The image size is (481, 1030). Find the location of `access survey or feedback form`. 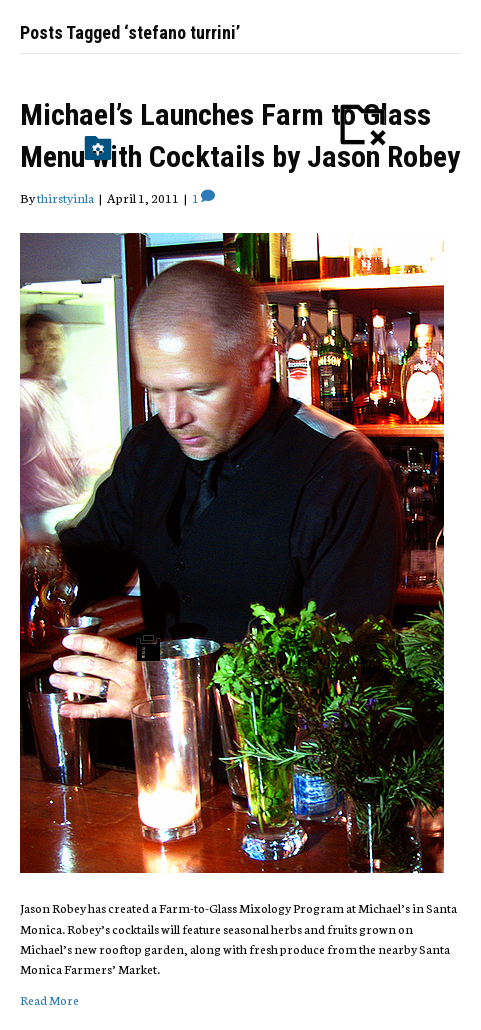

access survey or feedback form is located at coordinates (148, 648).